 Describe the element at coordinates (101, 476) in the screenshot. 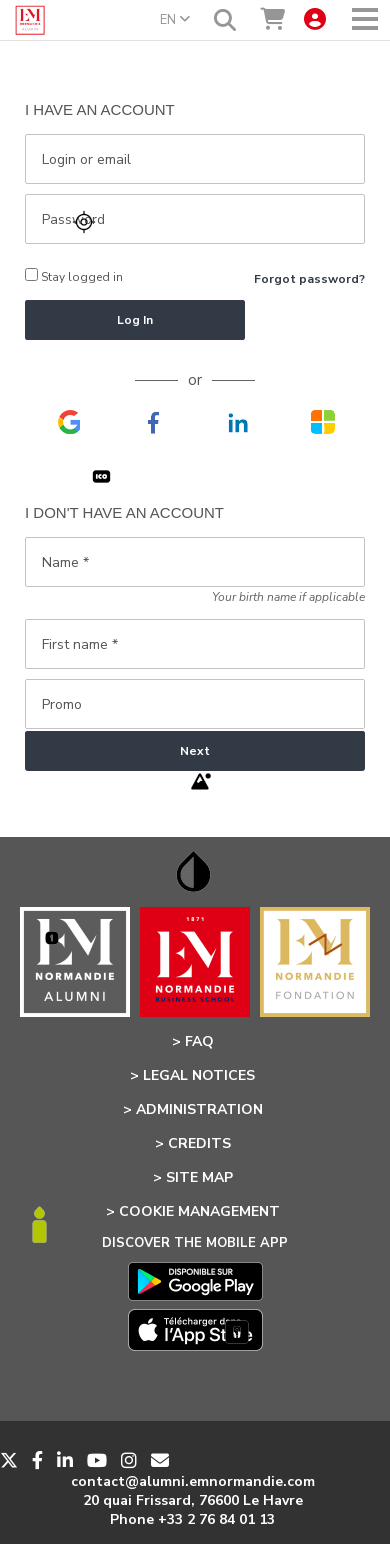

I see `website favicon or browser tab icon` at that location.